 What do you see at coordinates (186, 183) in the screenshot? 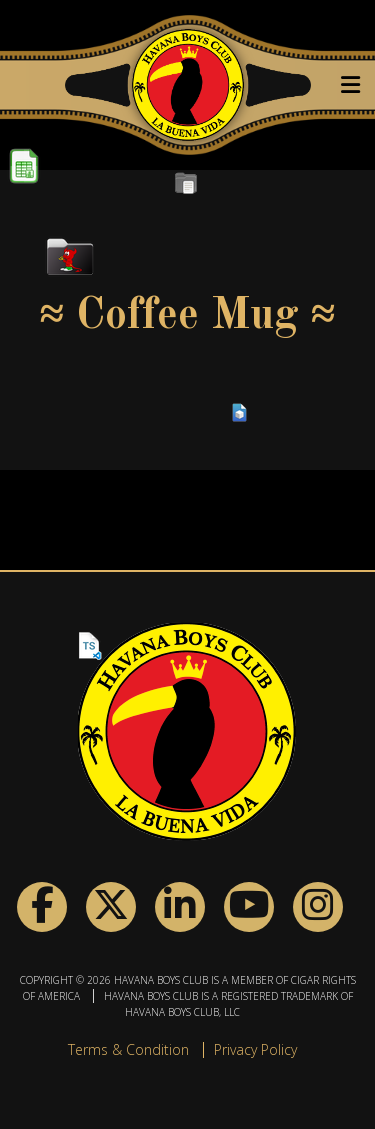
I see `open a file from your computer` at bounding box center [186, 183].